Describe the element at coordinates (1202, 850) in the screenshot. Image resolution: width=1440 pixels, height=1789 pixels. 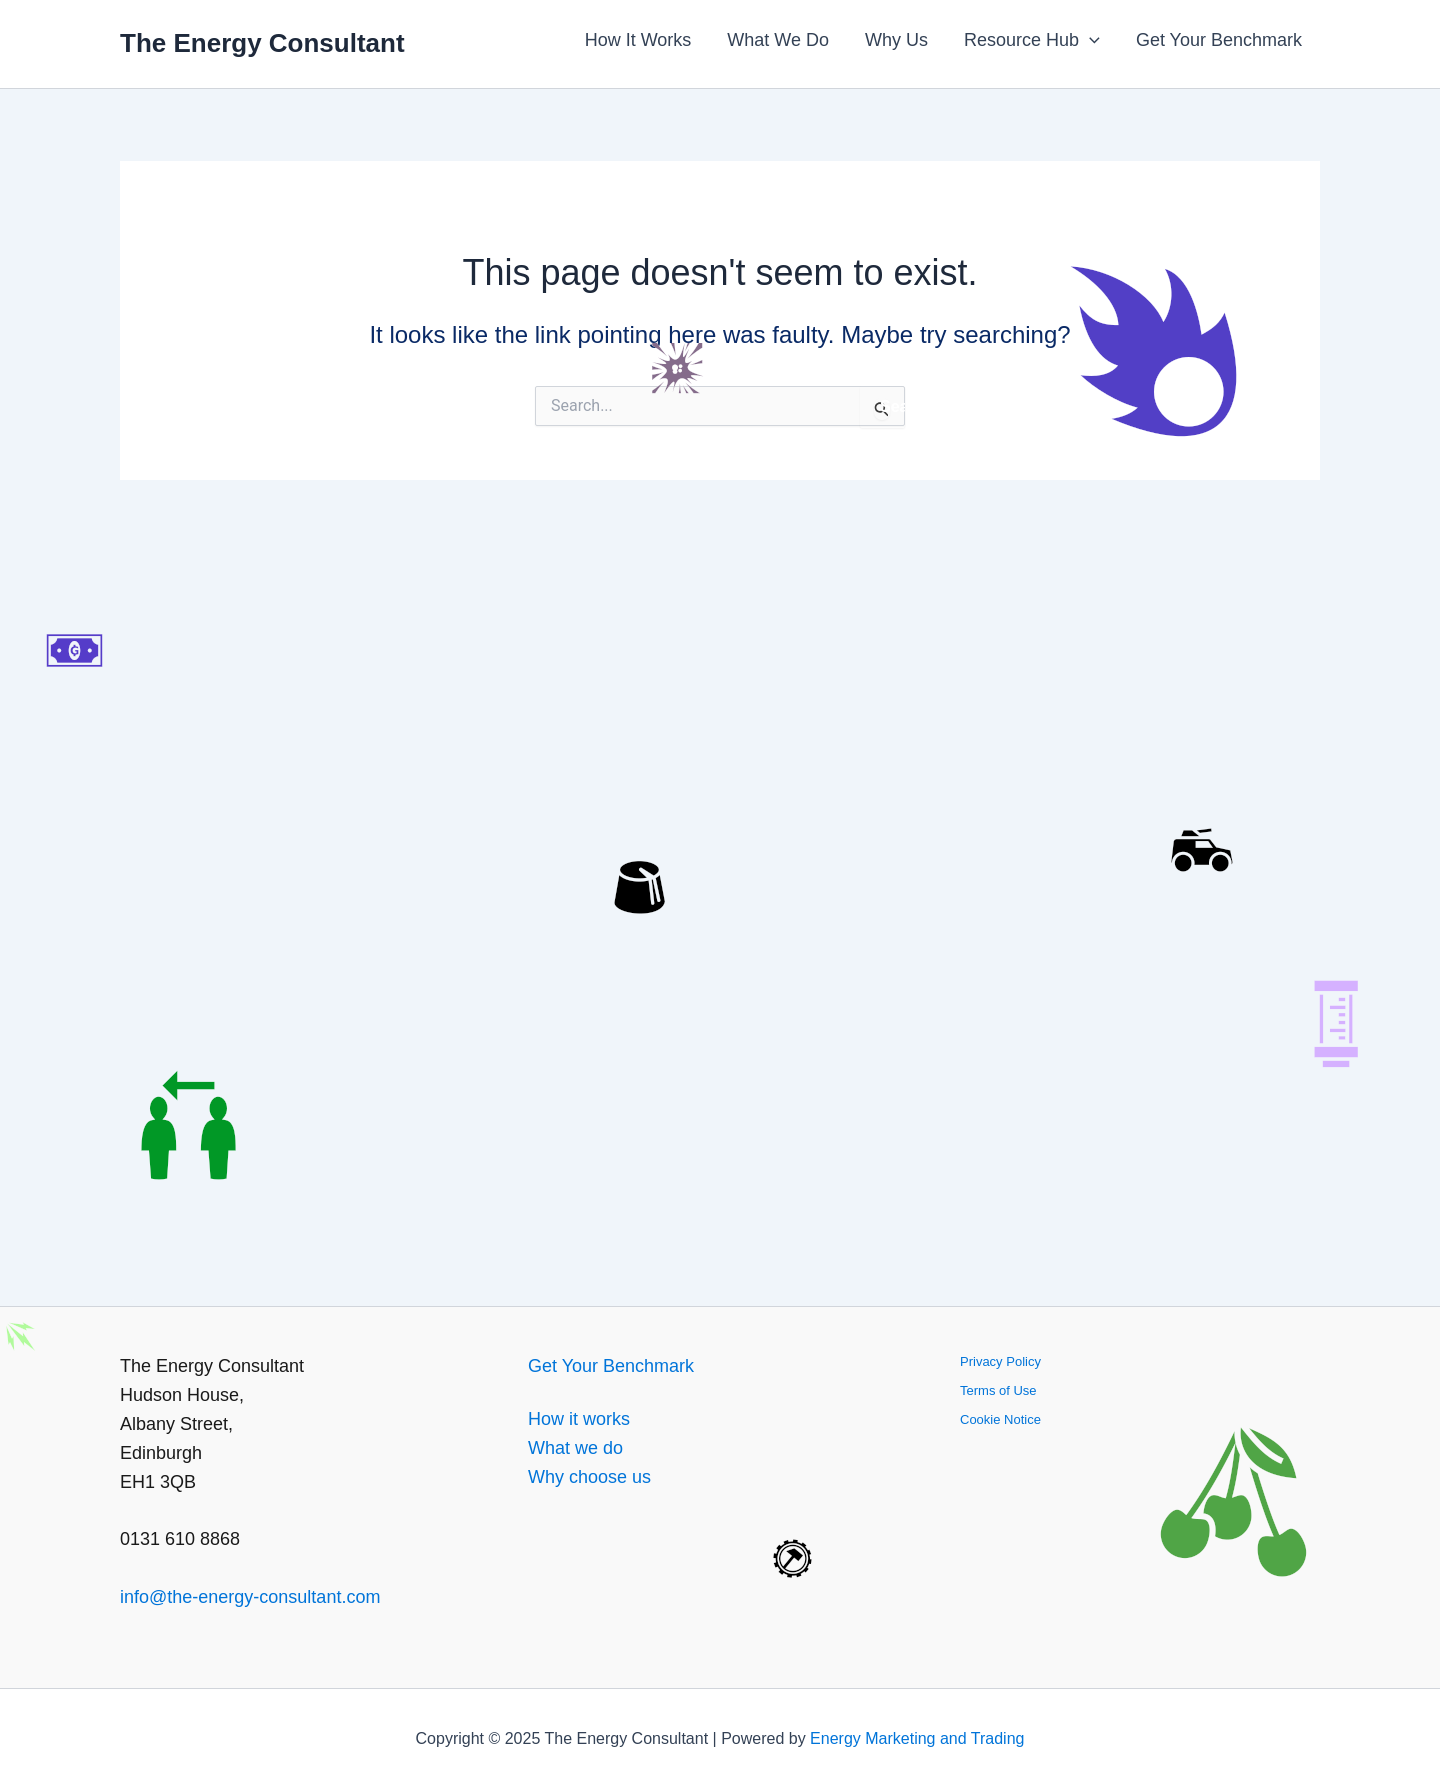
I see `select jeep or off-road vehicle` at that location.